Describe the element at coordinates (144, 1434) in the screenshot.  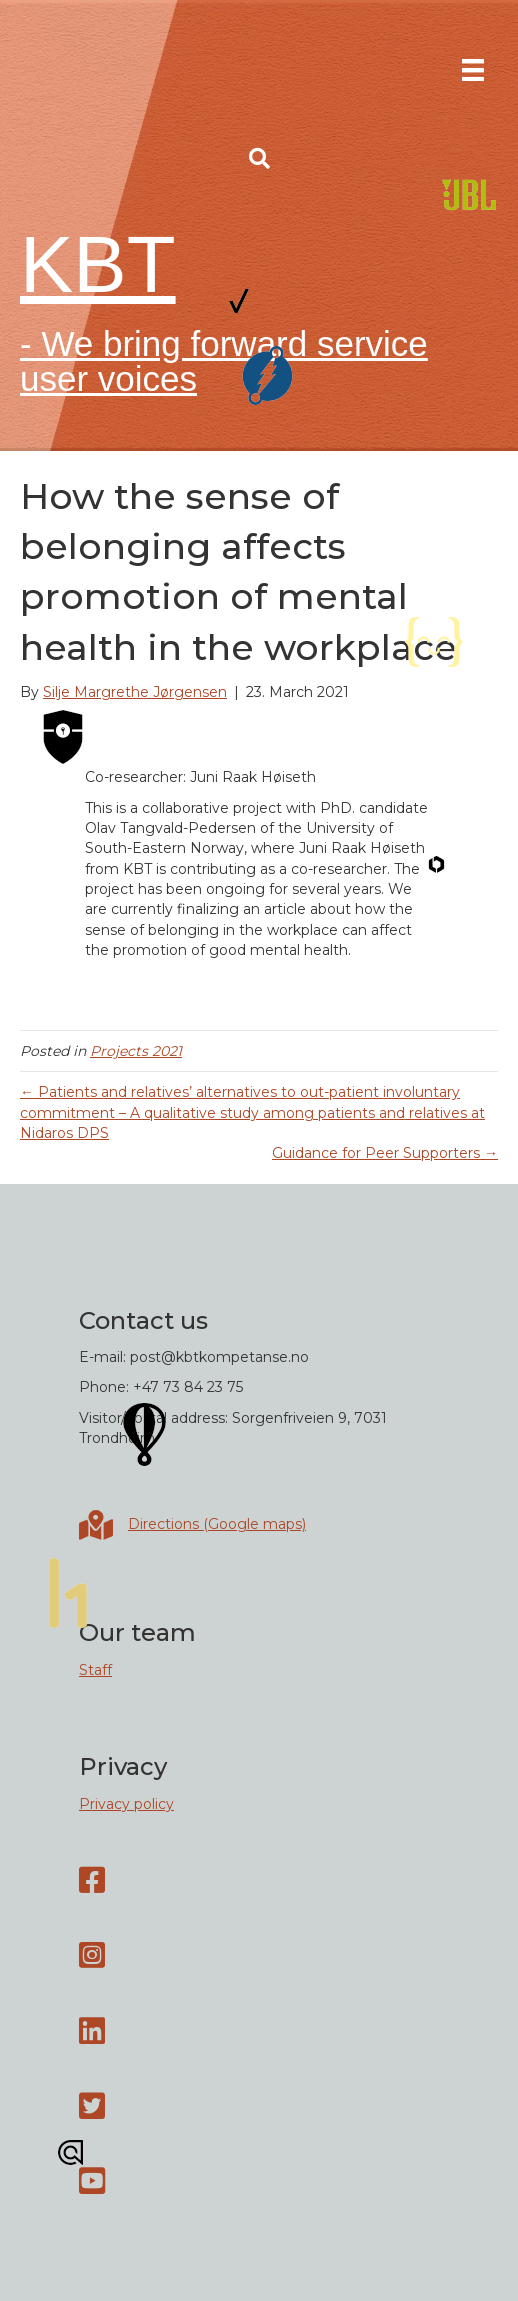
I see `fly.io logo` at that location.